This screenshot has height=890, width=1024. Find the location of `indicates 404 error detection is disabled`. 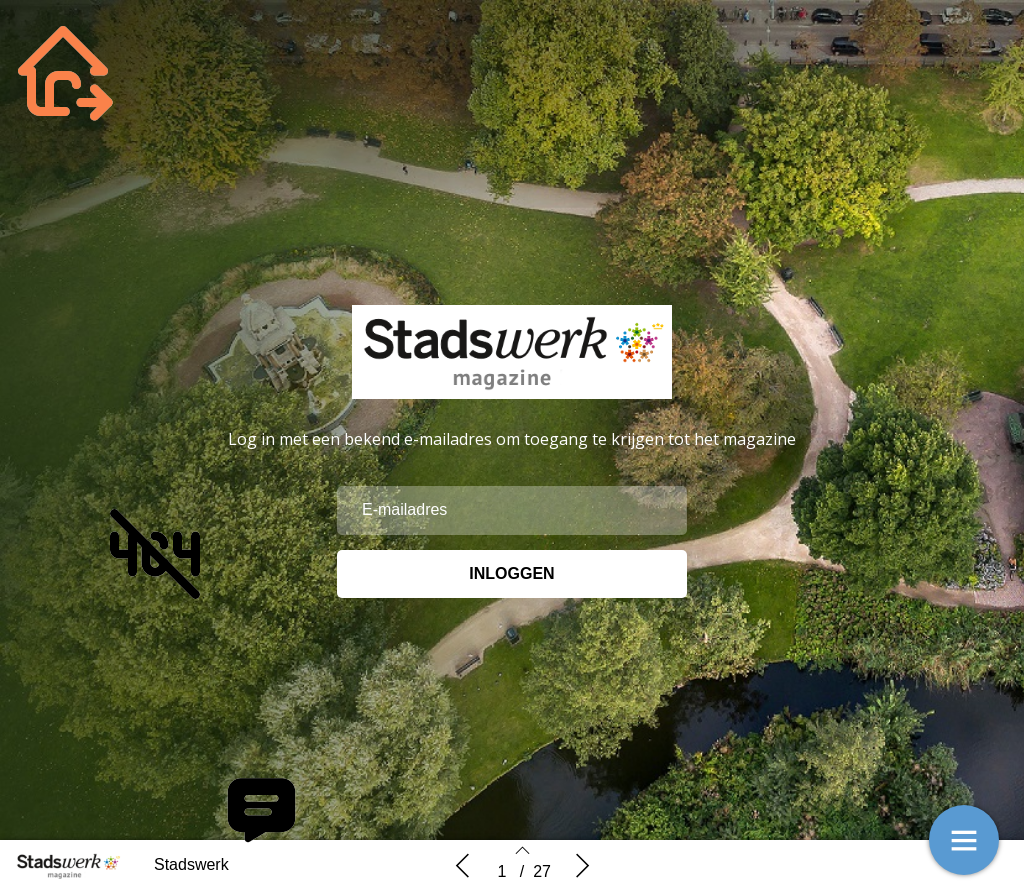

indicates 404 error detection is disabled is located at coordinates (155, 554).